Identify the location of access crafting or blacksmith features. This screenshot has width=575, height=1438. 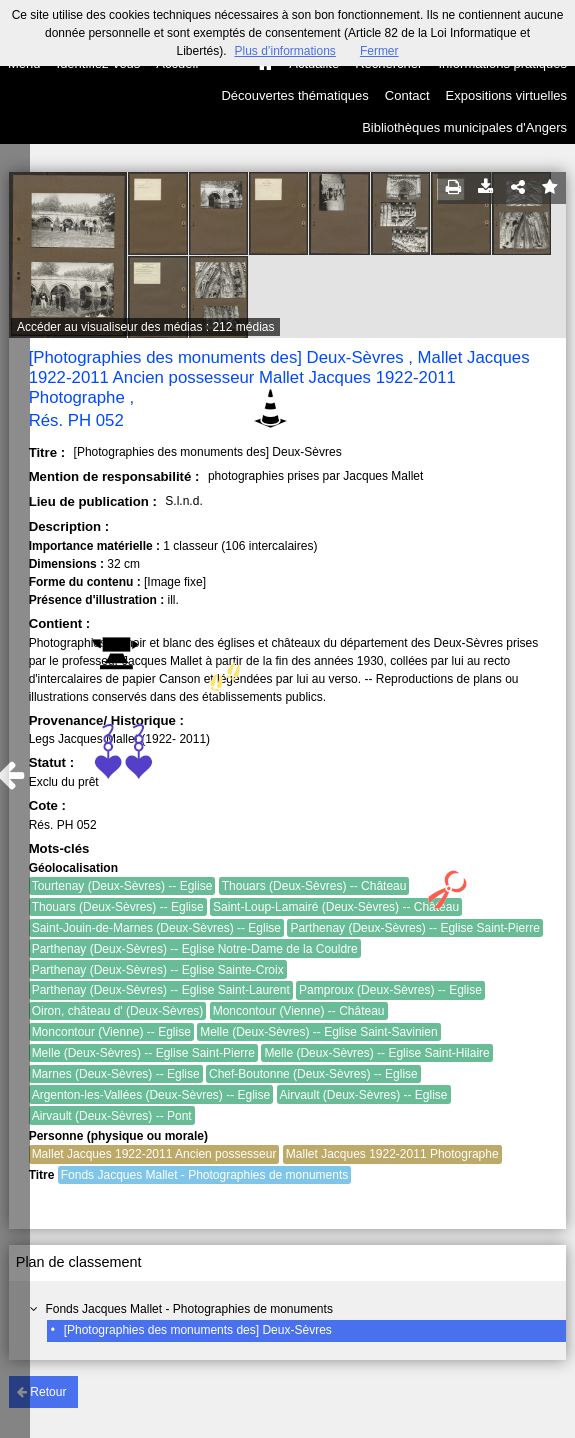
(115, 651).